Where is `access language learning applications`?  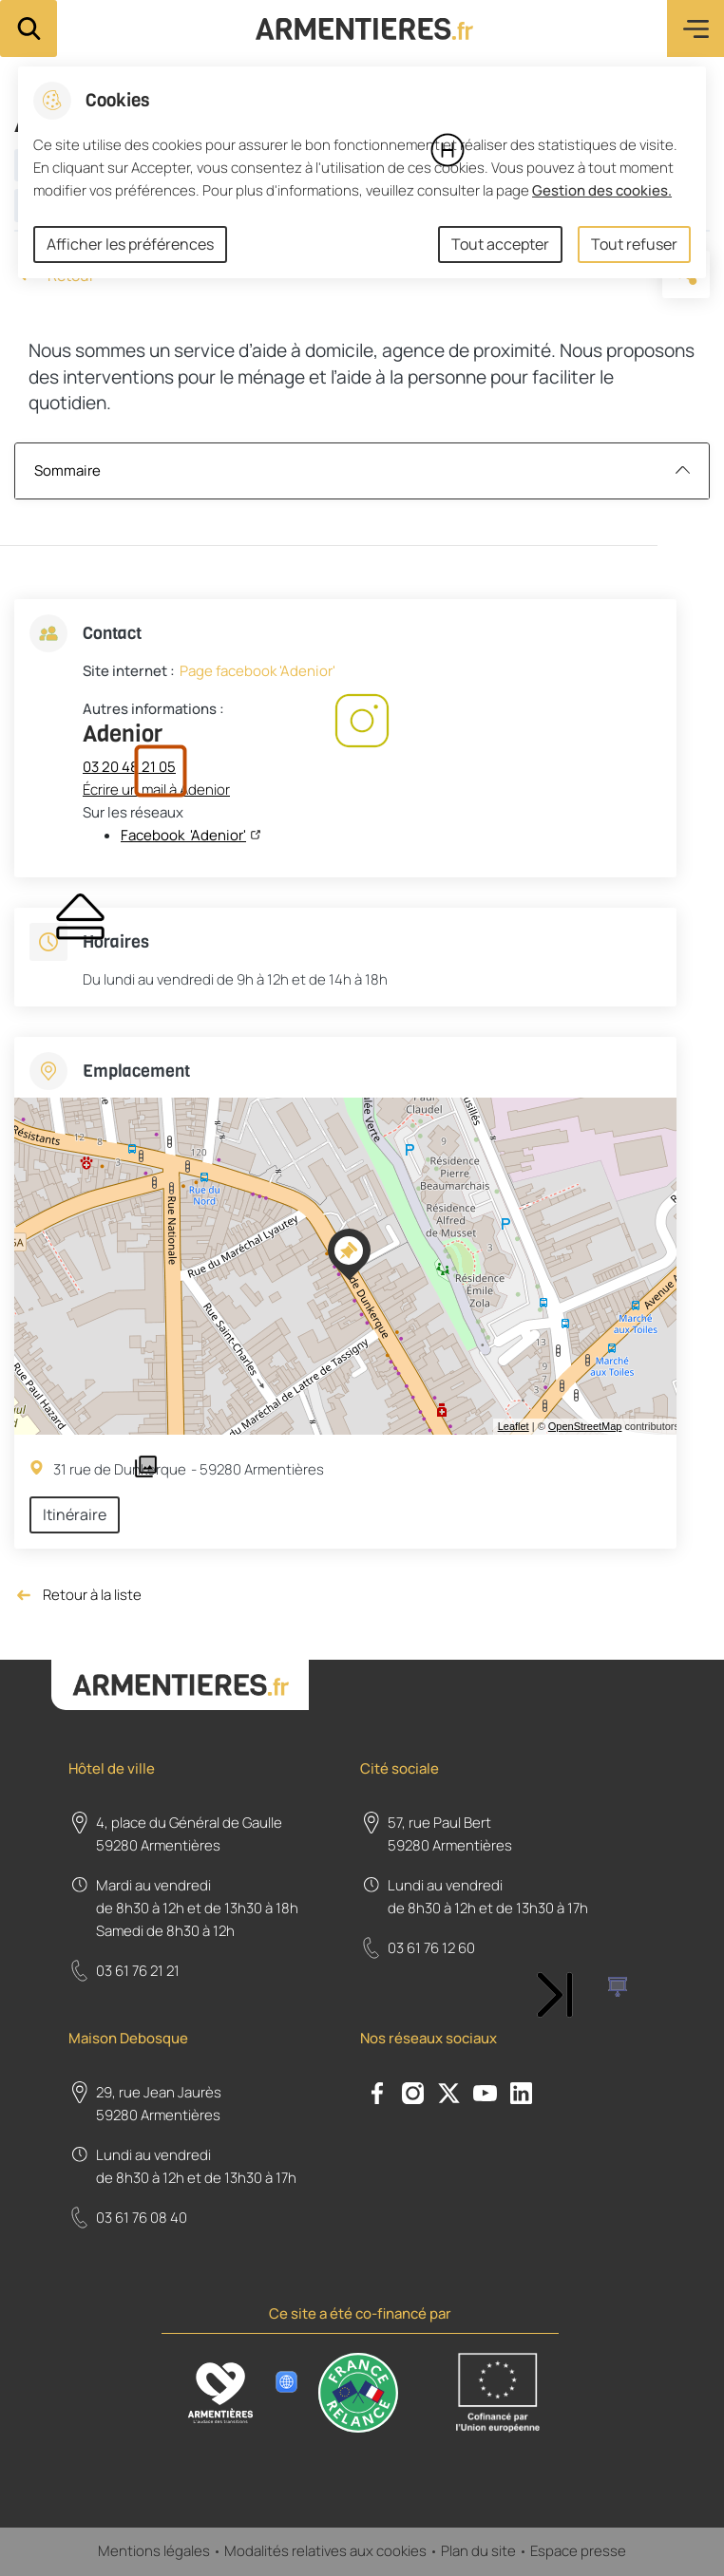 access language learning applications is located at coordinates (286, 2381).